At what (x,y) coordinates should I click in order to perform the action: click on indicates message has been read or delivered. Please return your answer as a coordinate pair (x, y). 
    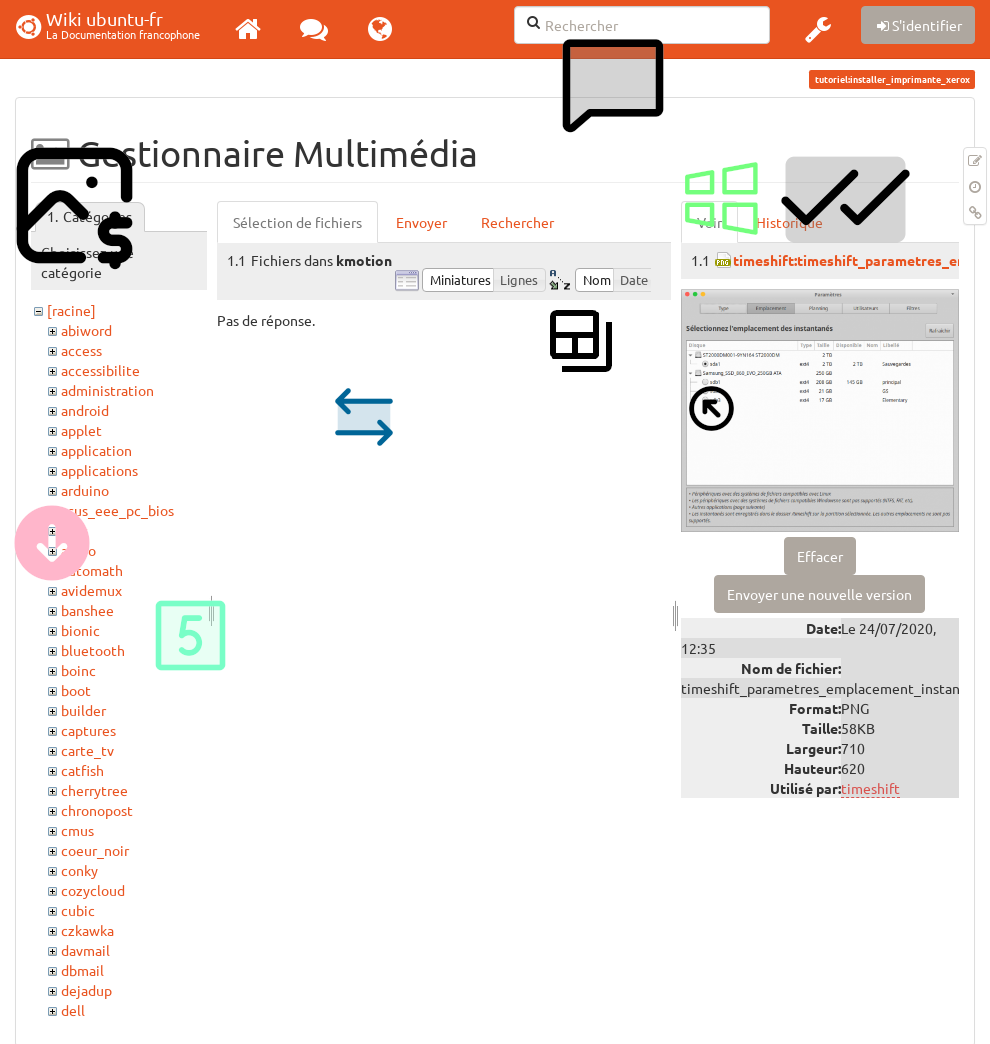
    Looking at the image, I should click on (845, 199).